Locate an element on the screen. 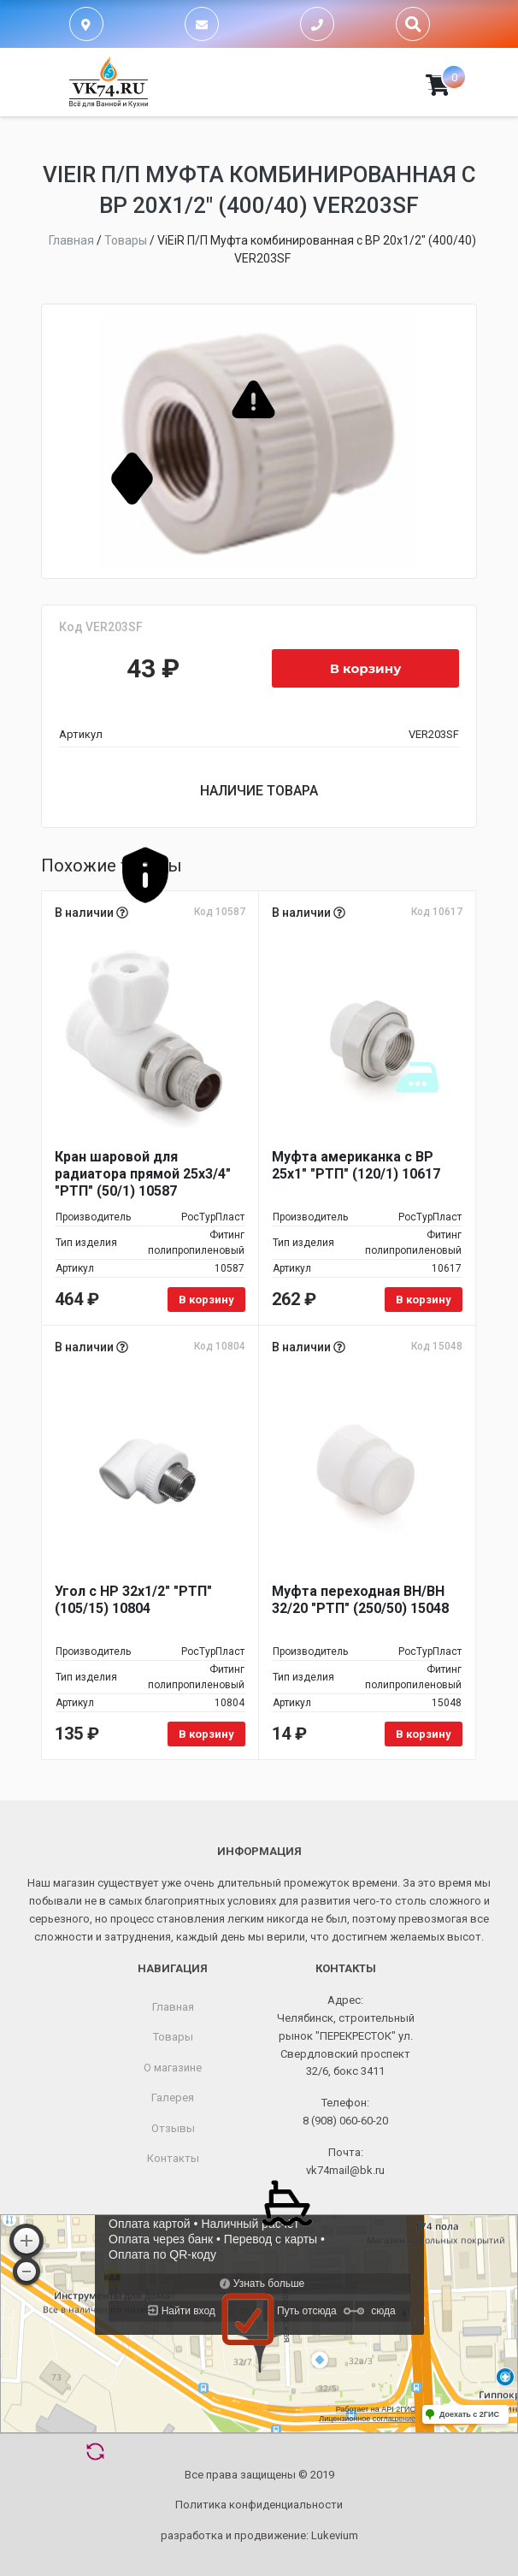  view privacy policy or settings is located at coordinates (145, 875).